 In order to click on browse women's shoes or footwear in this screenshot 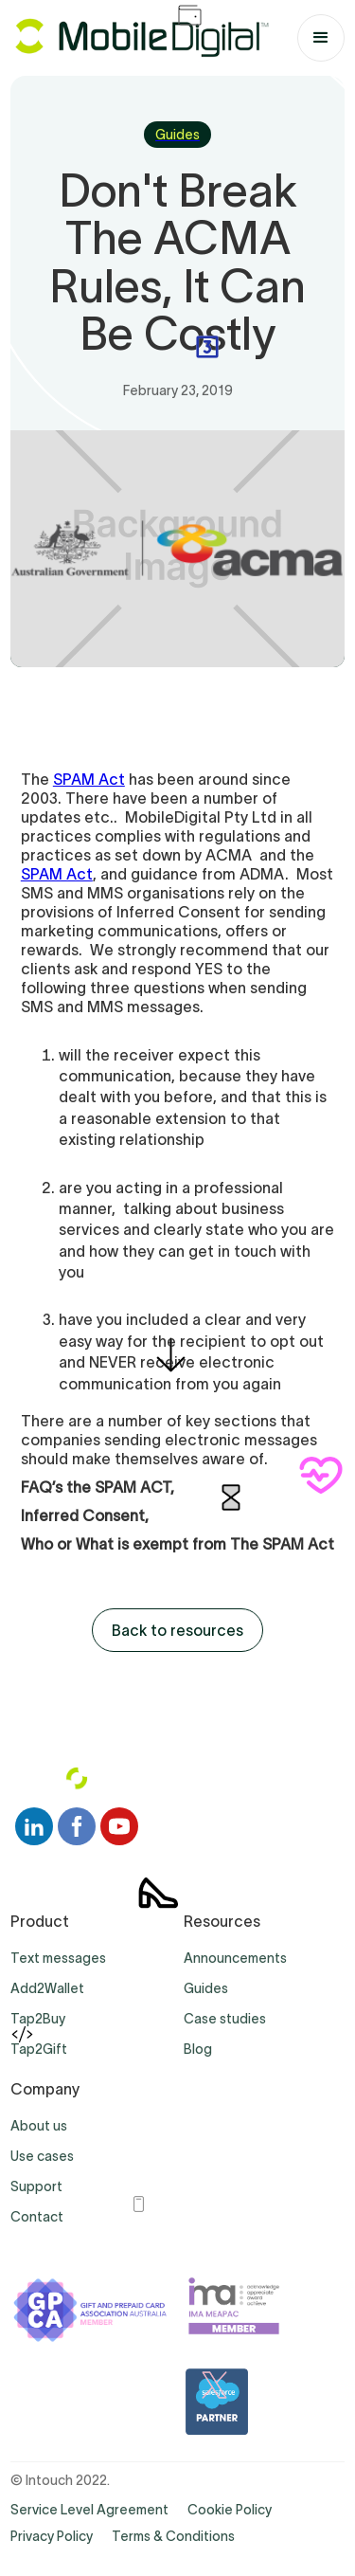, I will do `click(156, 1894)`.